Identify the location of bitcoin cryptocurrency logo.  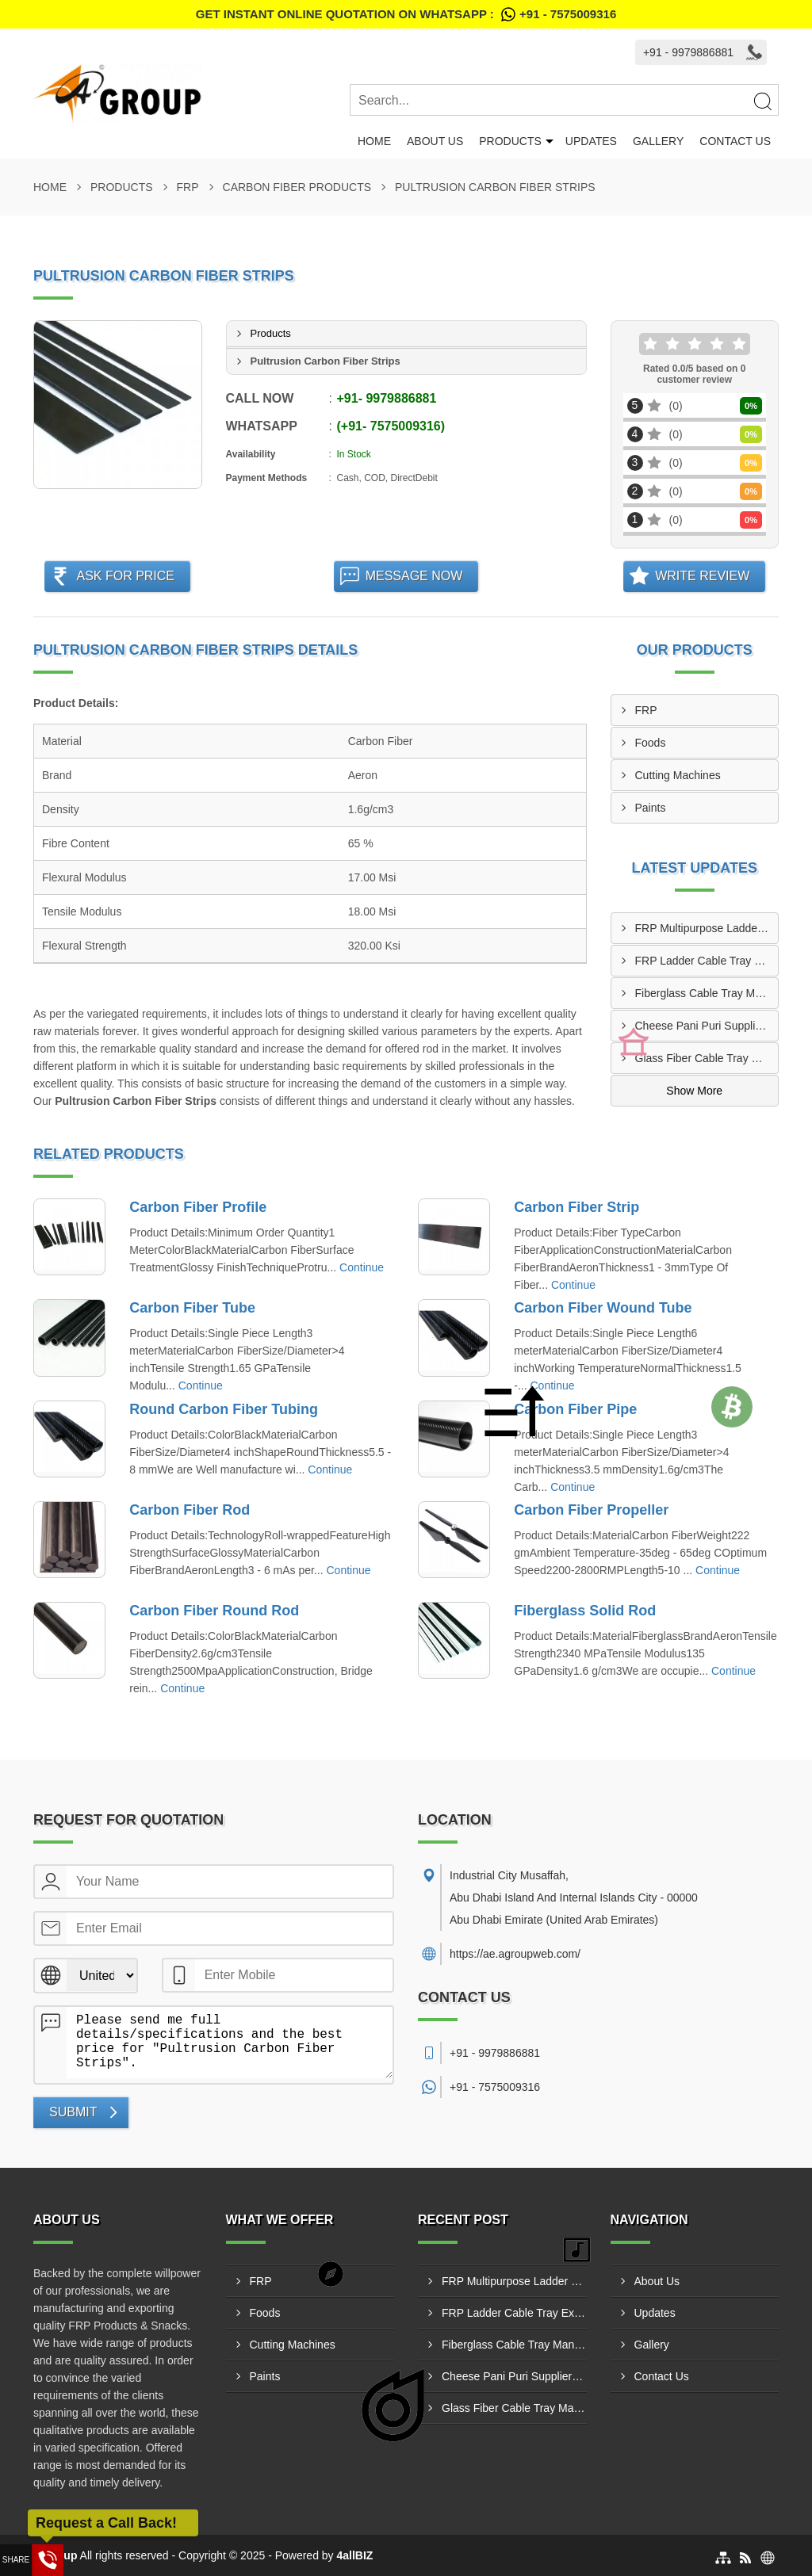
(732, 1407).